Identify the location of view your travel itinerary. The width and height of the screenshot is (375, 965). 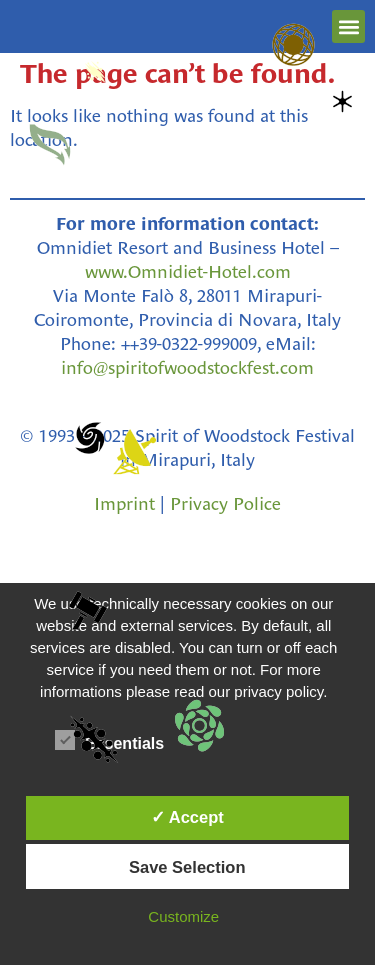
(50, 145).